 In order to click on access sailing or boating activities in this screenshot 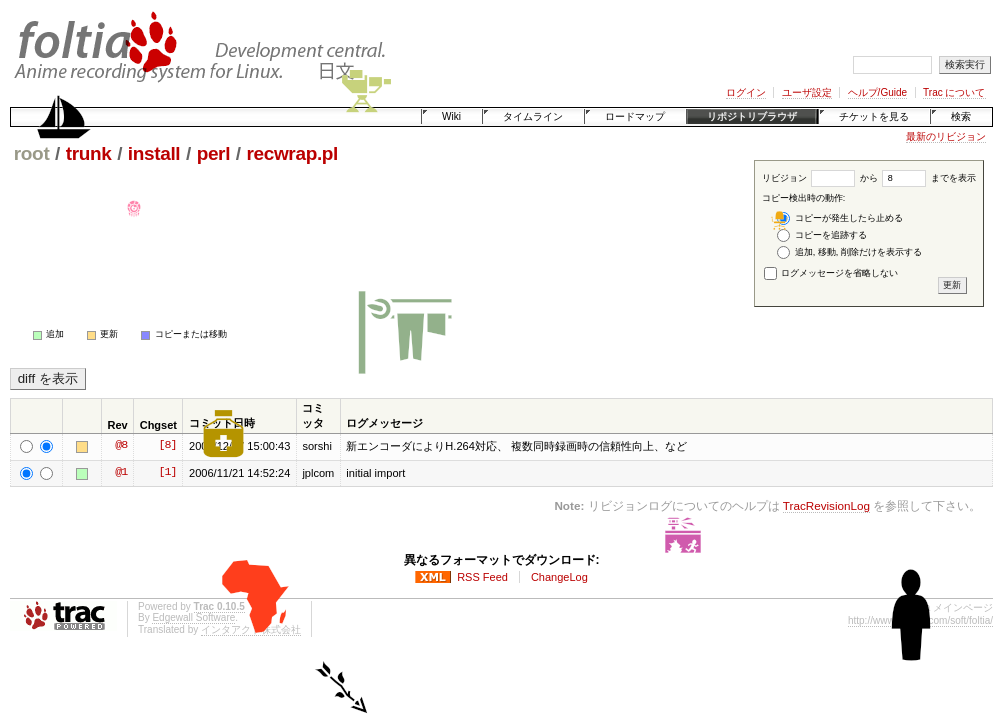, I will do `click(64, 117)`.